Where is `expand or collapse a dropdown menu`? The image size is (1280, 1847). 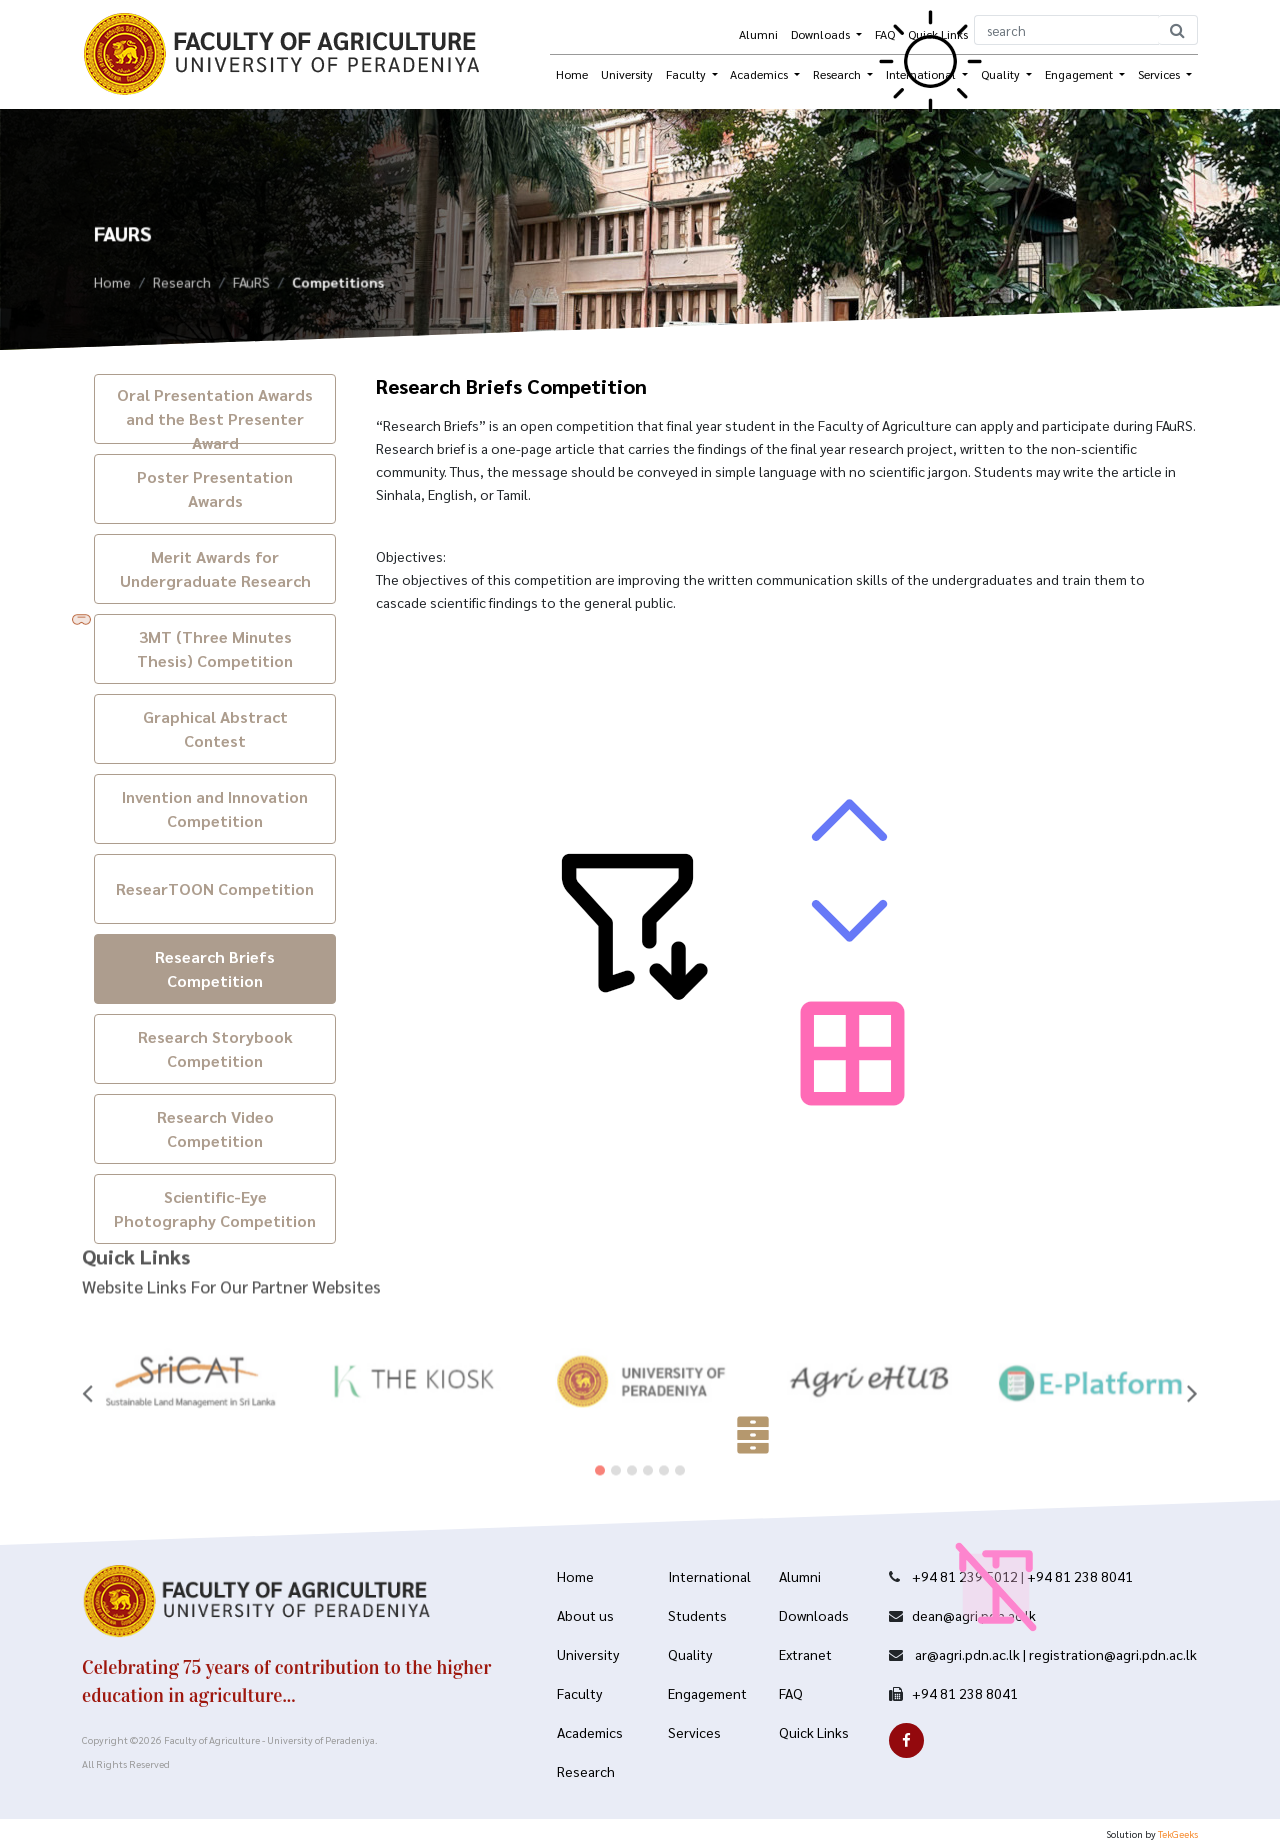 expand or collapse a dropdown menu is located at coordinates (849, 870).